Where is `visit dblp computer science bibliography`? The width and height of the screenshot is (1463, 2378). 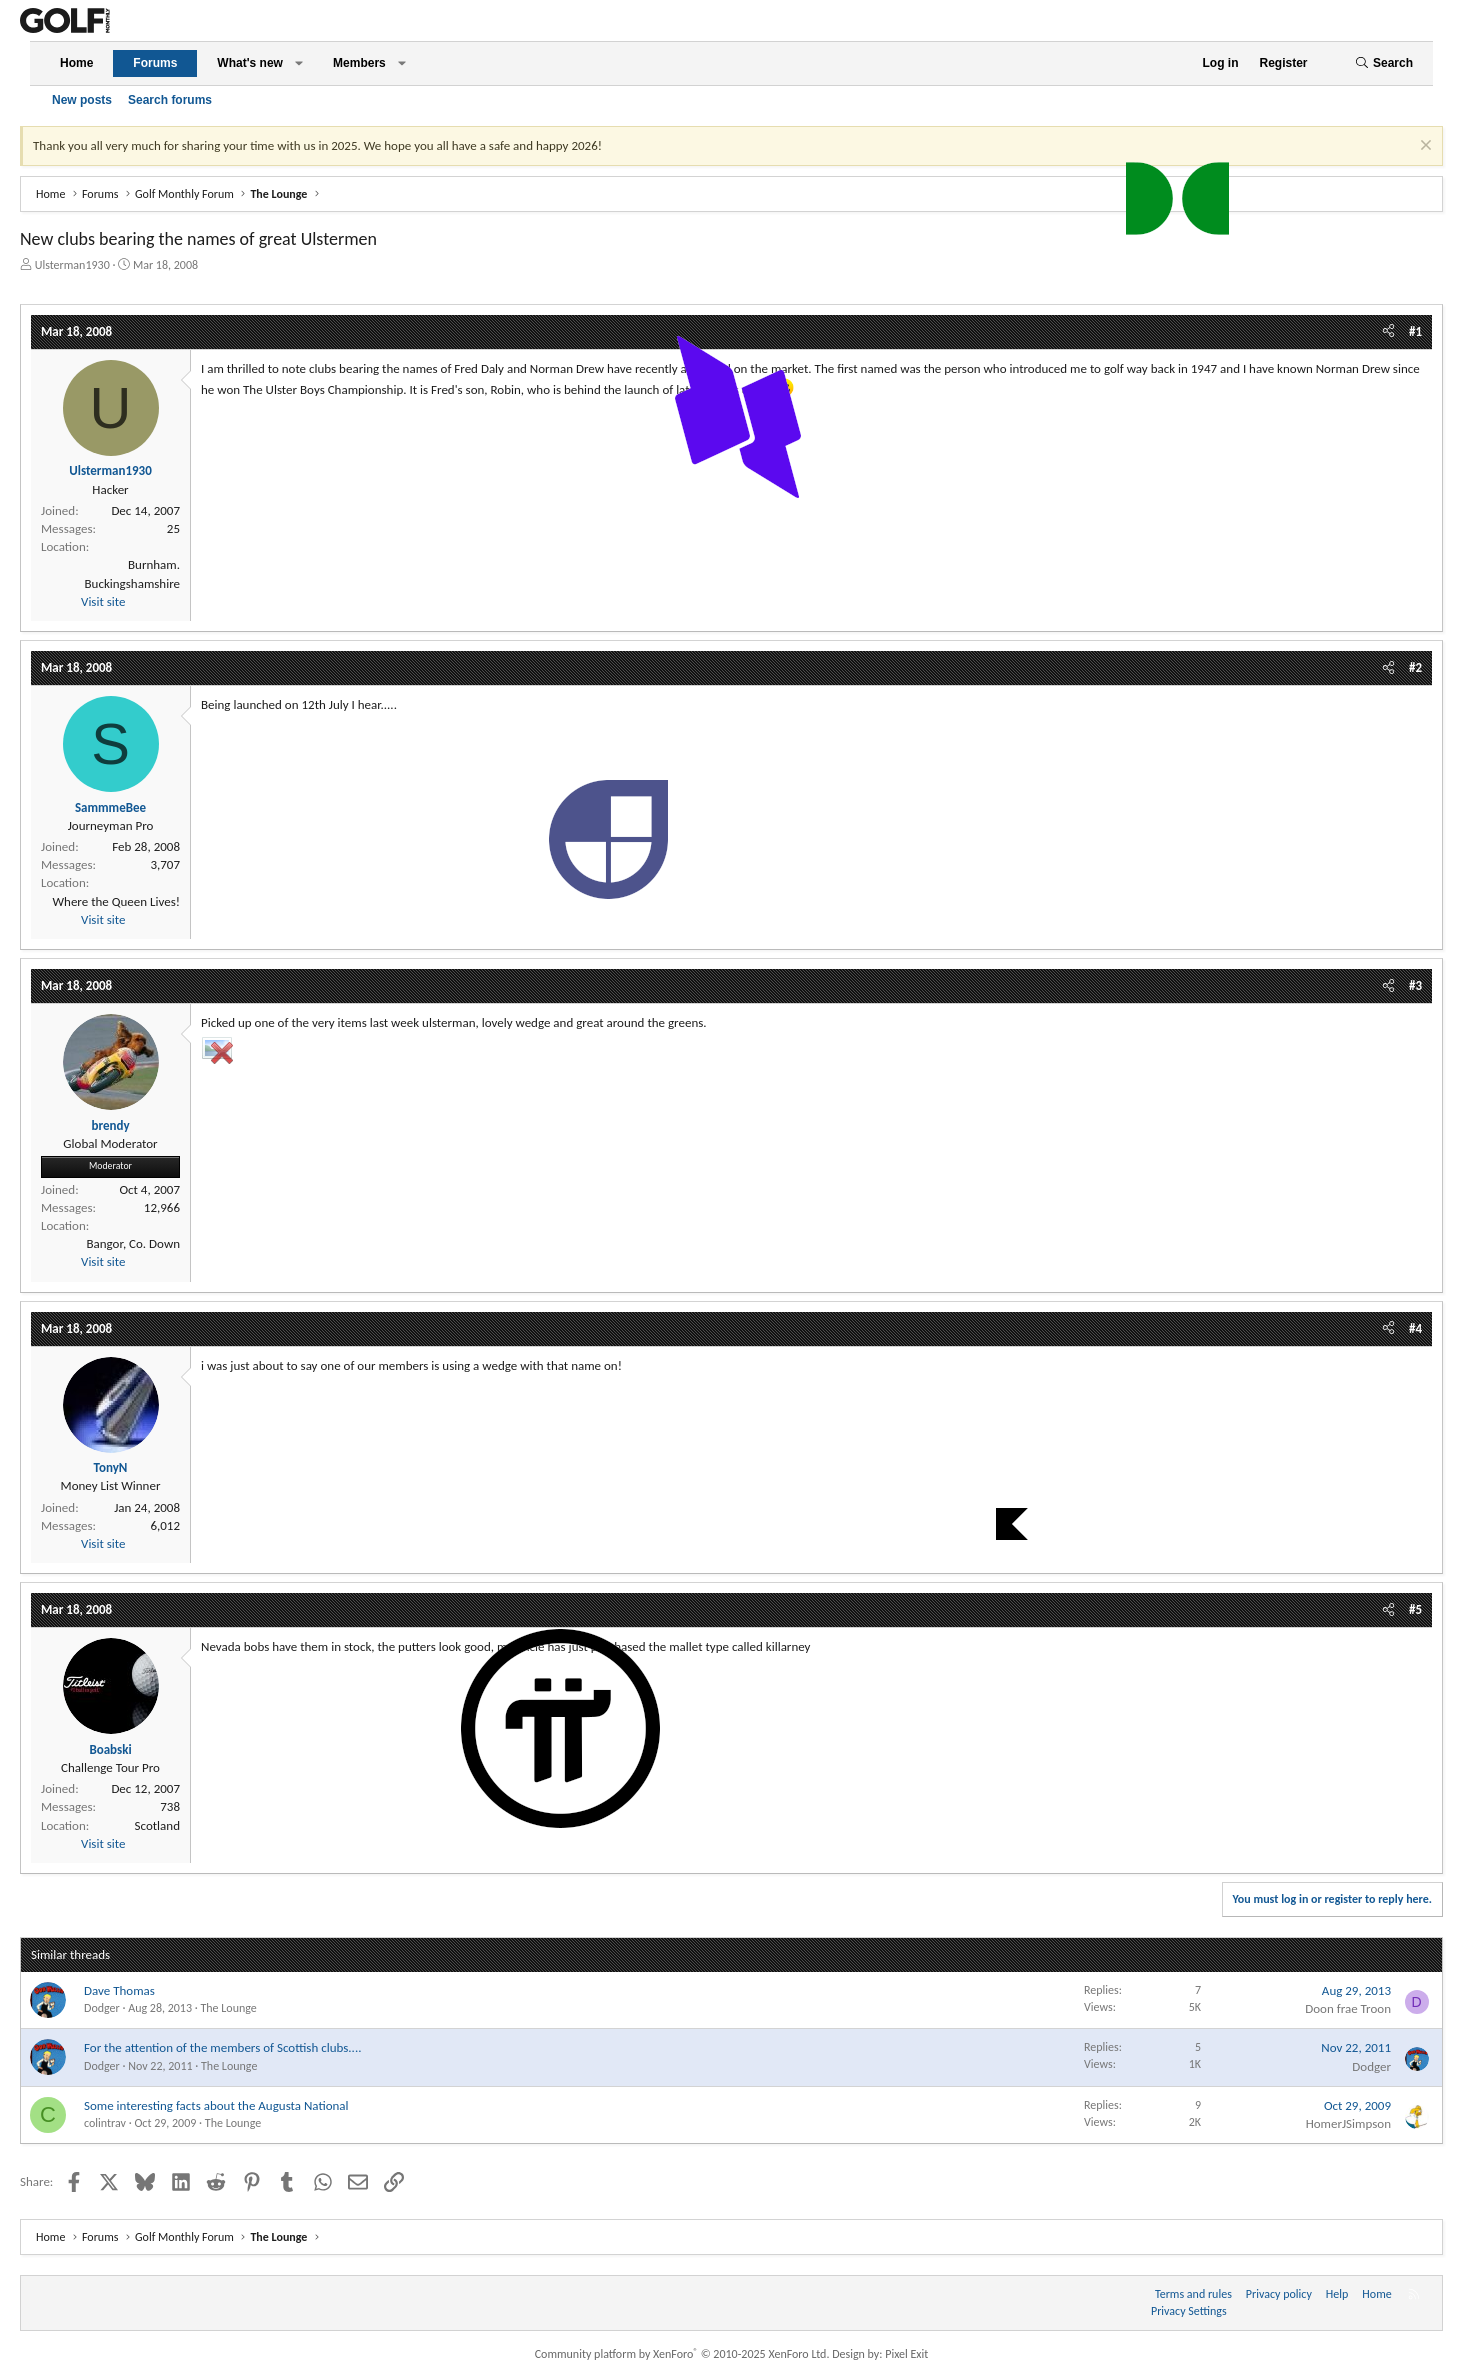
visit dblp computer science bibliography is located at coordinates (738, 417).